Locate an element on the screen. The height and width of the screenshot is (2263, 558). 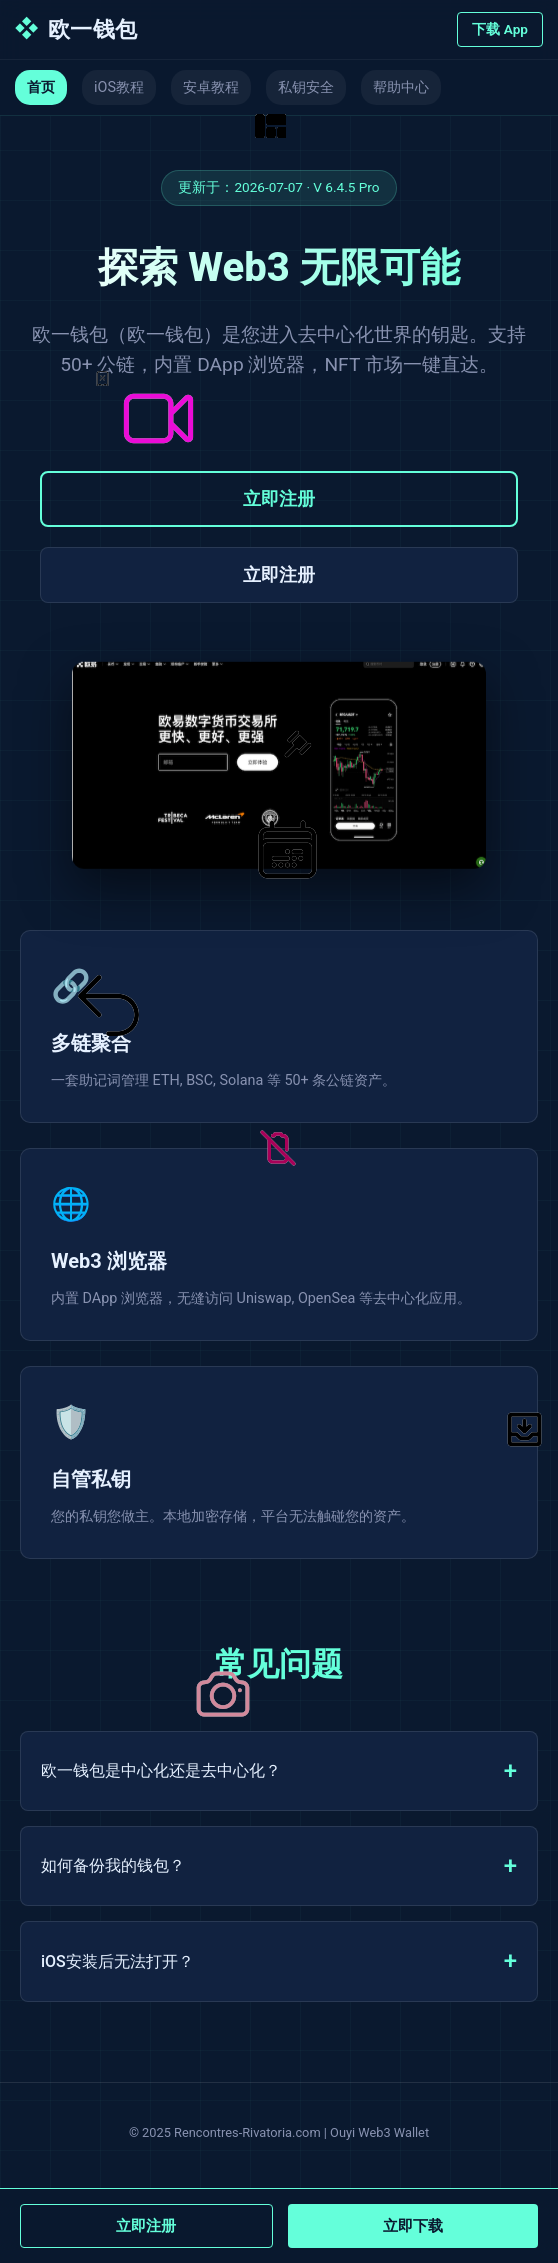
undo the last action is located at coordinates (108, 1005).